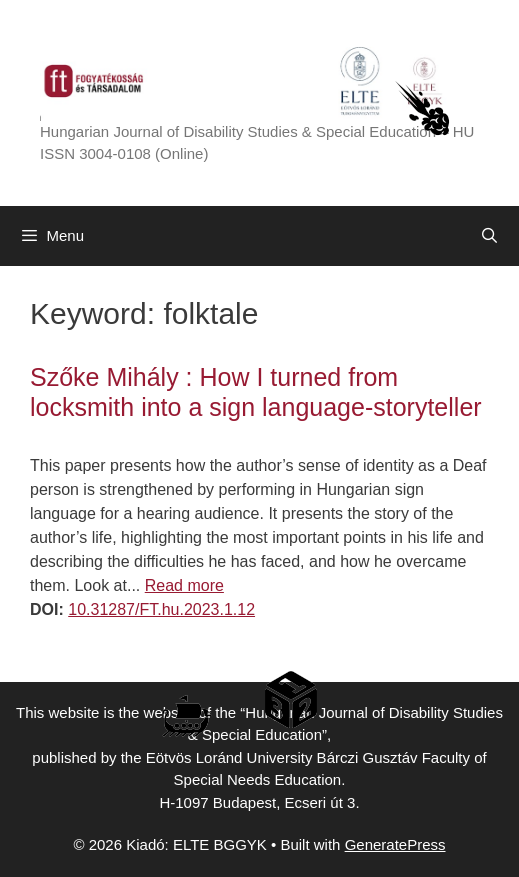 This screenshot has width=519, height=877. What do you see at coordinates (422, 108) in the screenshot?
I see `activate steam or vapor ability` at bounding box center [422, 108].